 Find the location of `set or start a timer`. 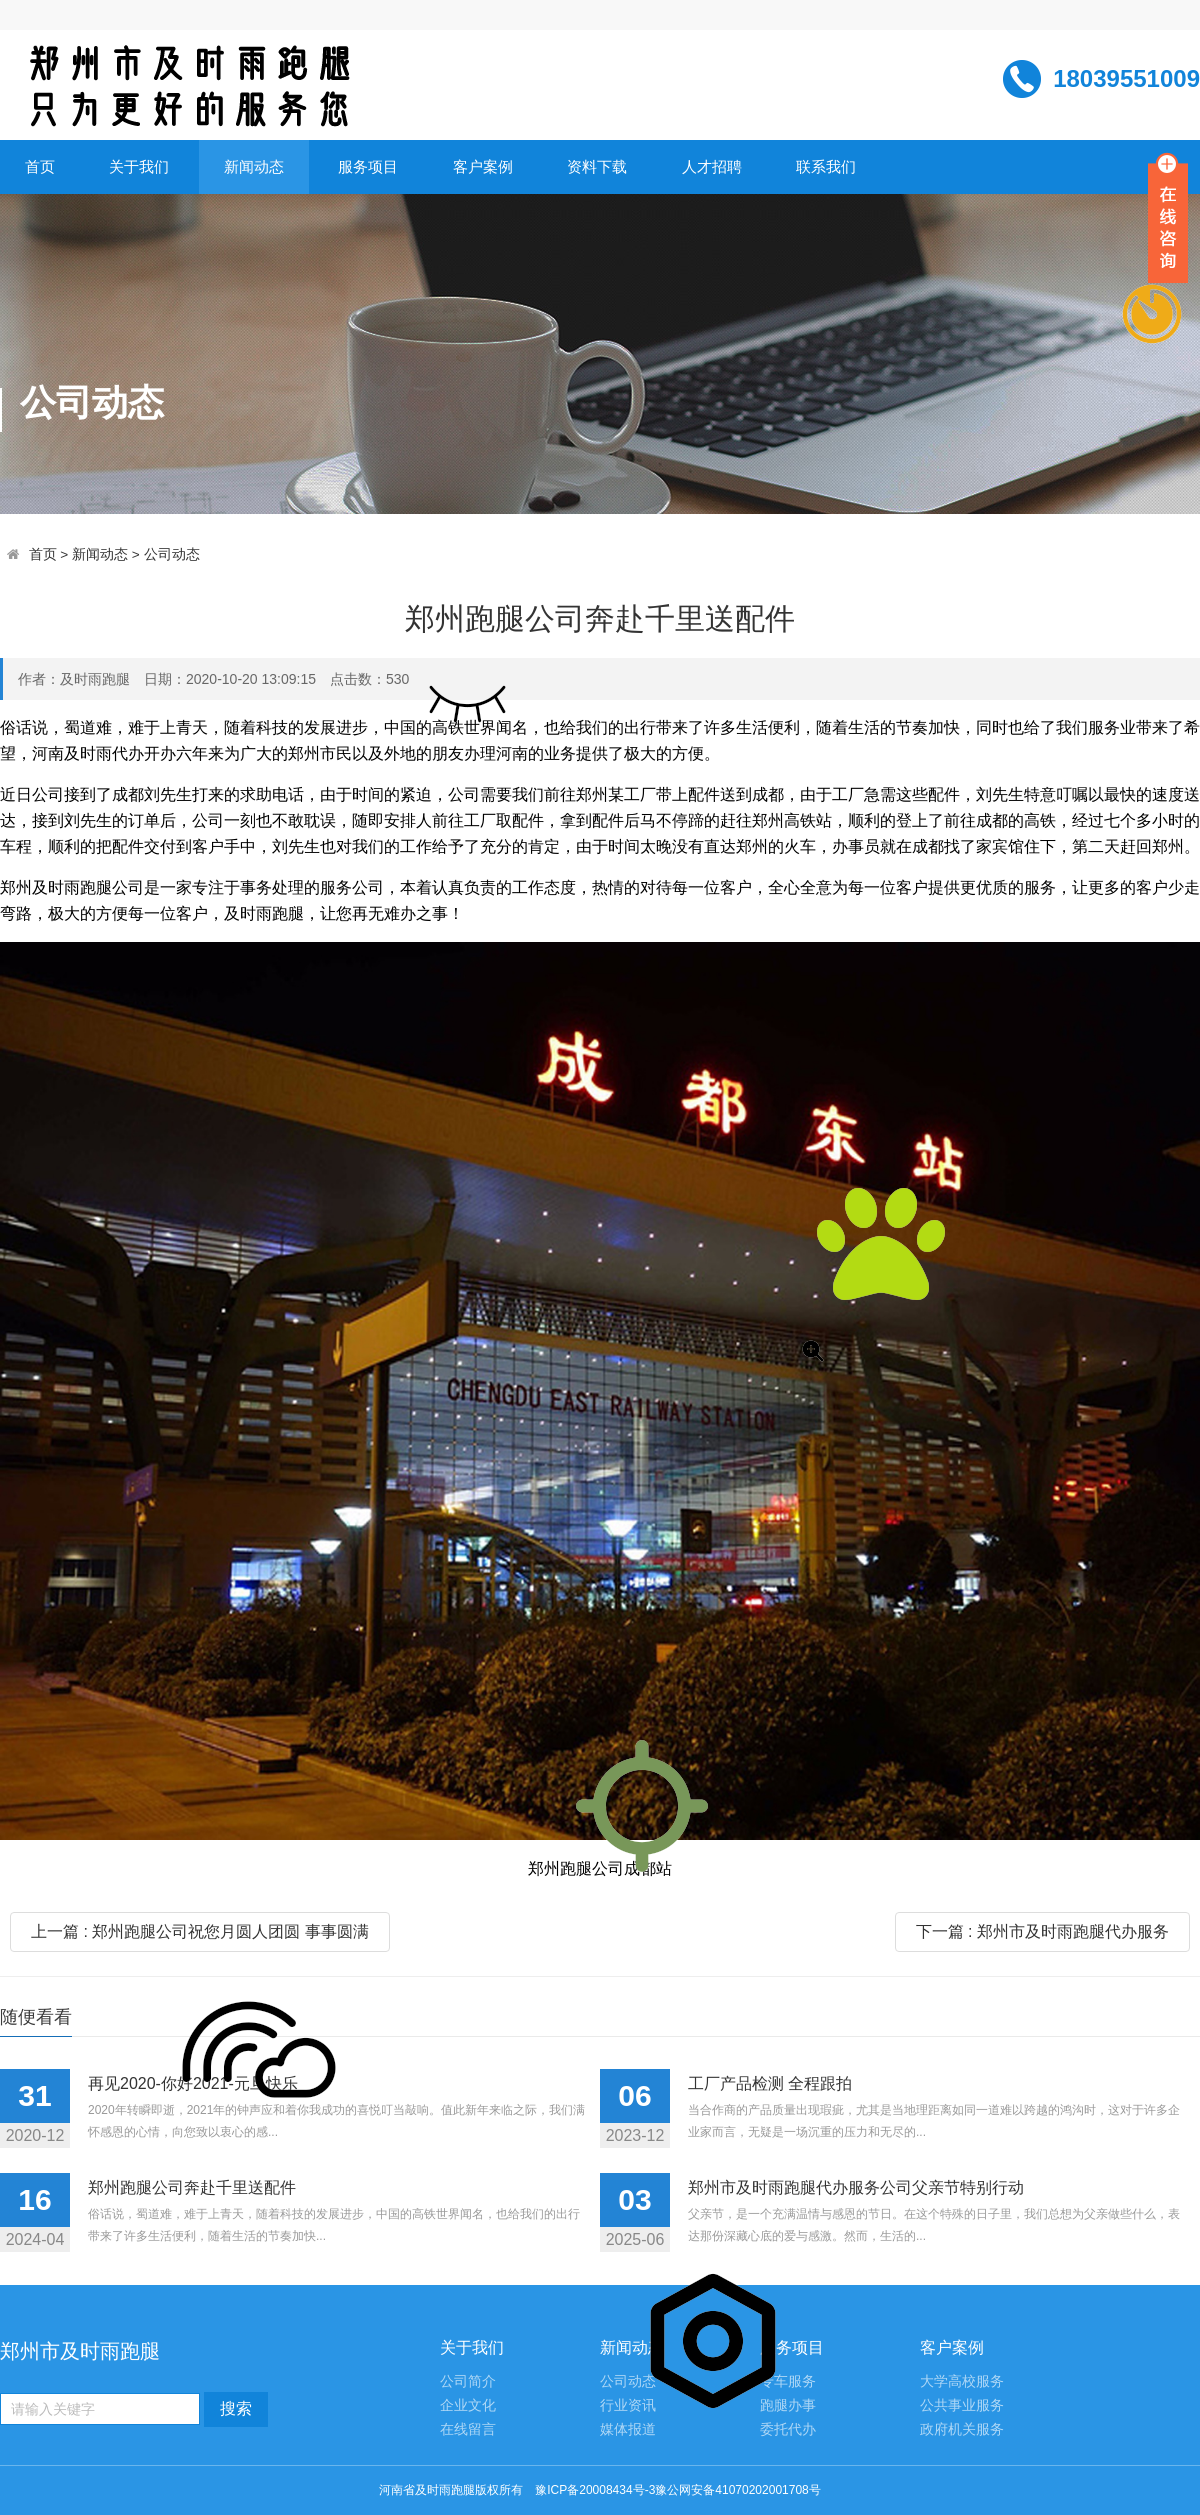

set or start a timer is located at coordinates (1152, 314).